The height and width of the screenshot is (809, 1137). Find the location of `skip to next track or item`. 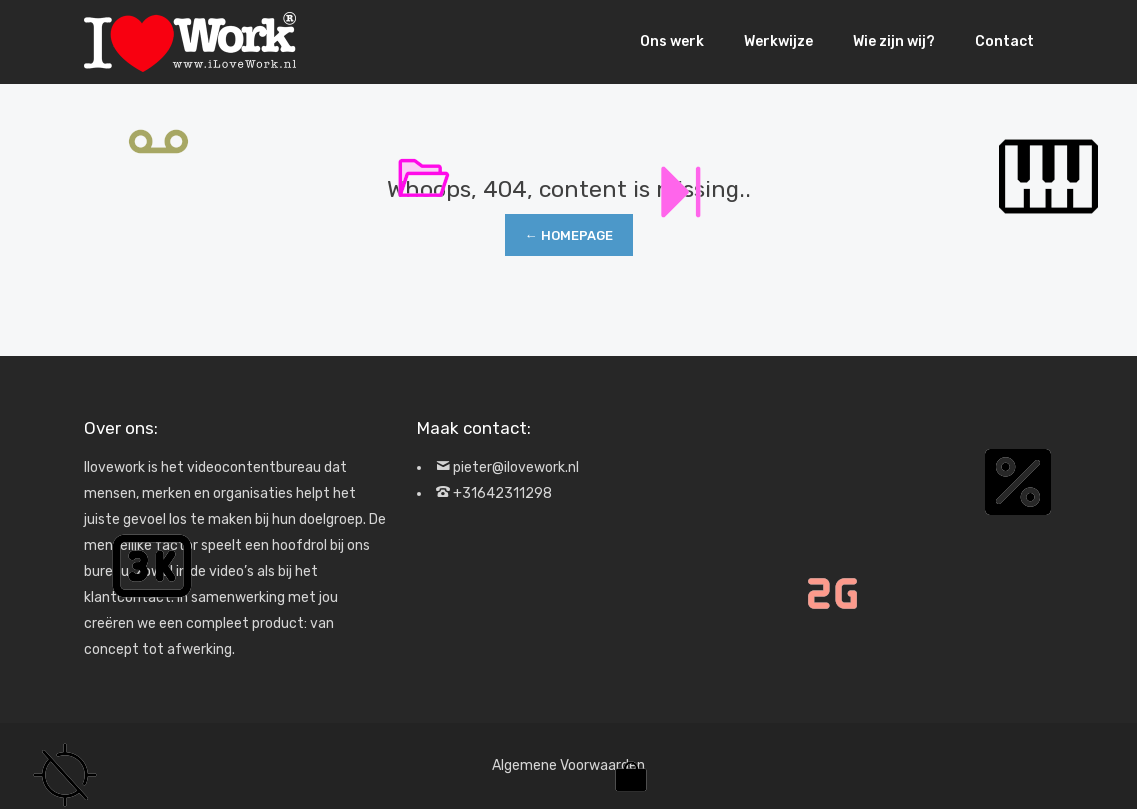

skip to next track or item is located at coordinates (682, 192).